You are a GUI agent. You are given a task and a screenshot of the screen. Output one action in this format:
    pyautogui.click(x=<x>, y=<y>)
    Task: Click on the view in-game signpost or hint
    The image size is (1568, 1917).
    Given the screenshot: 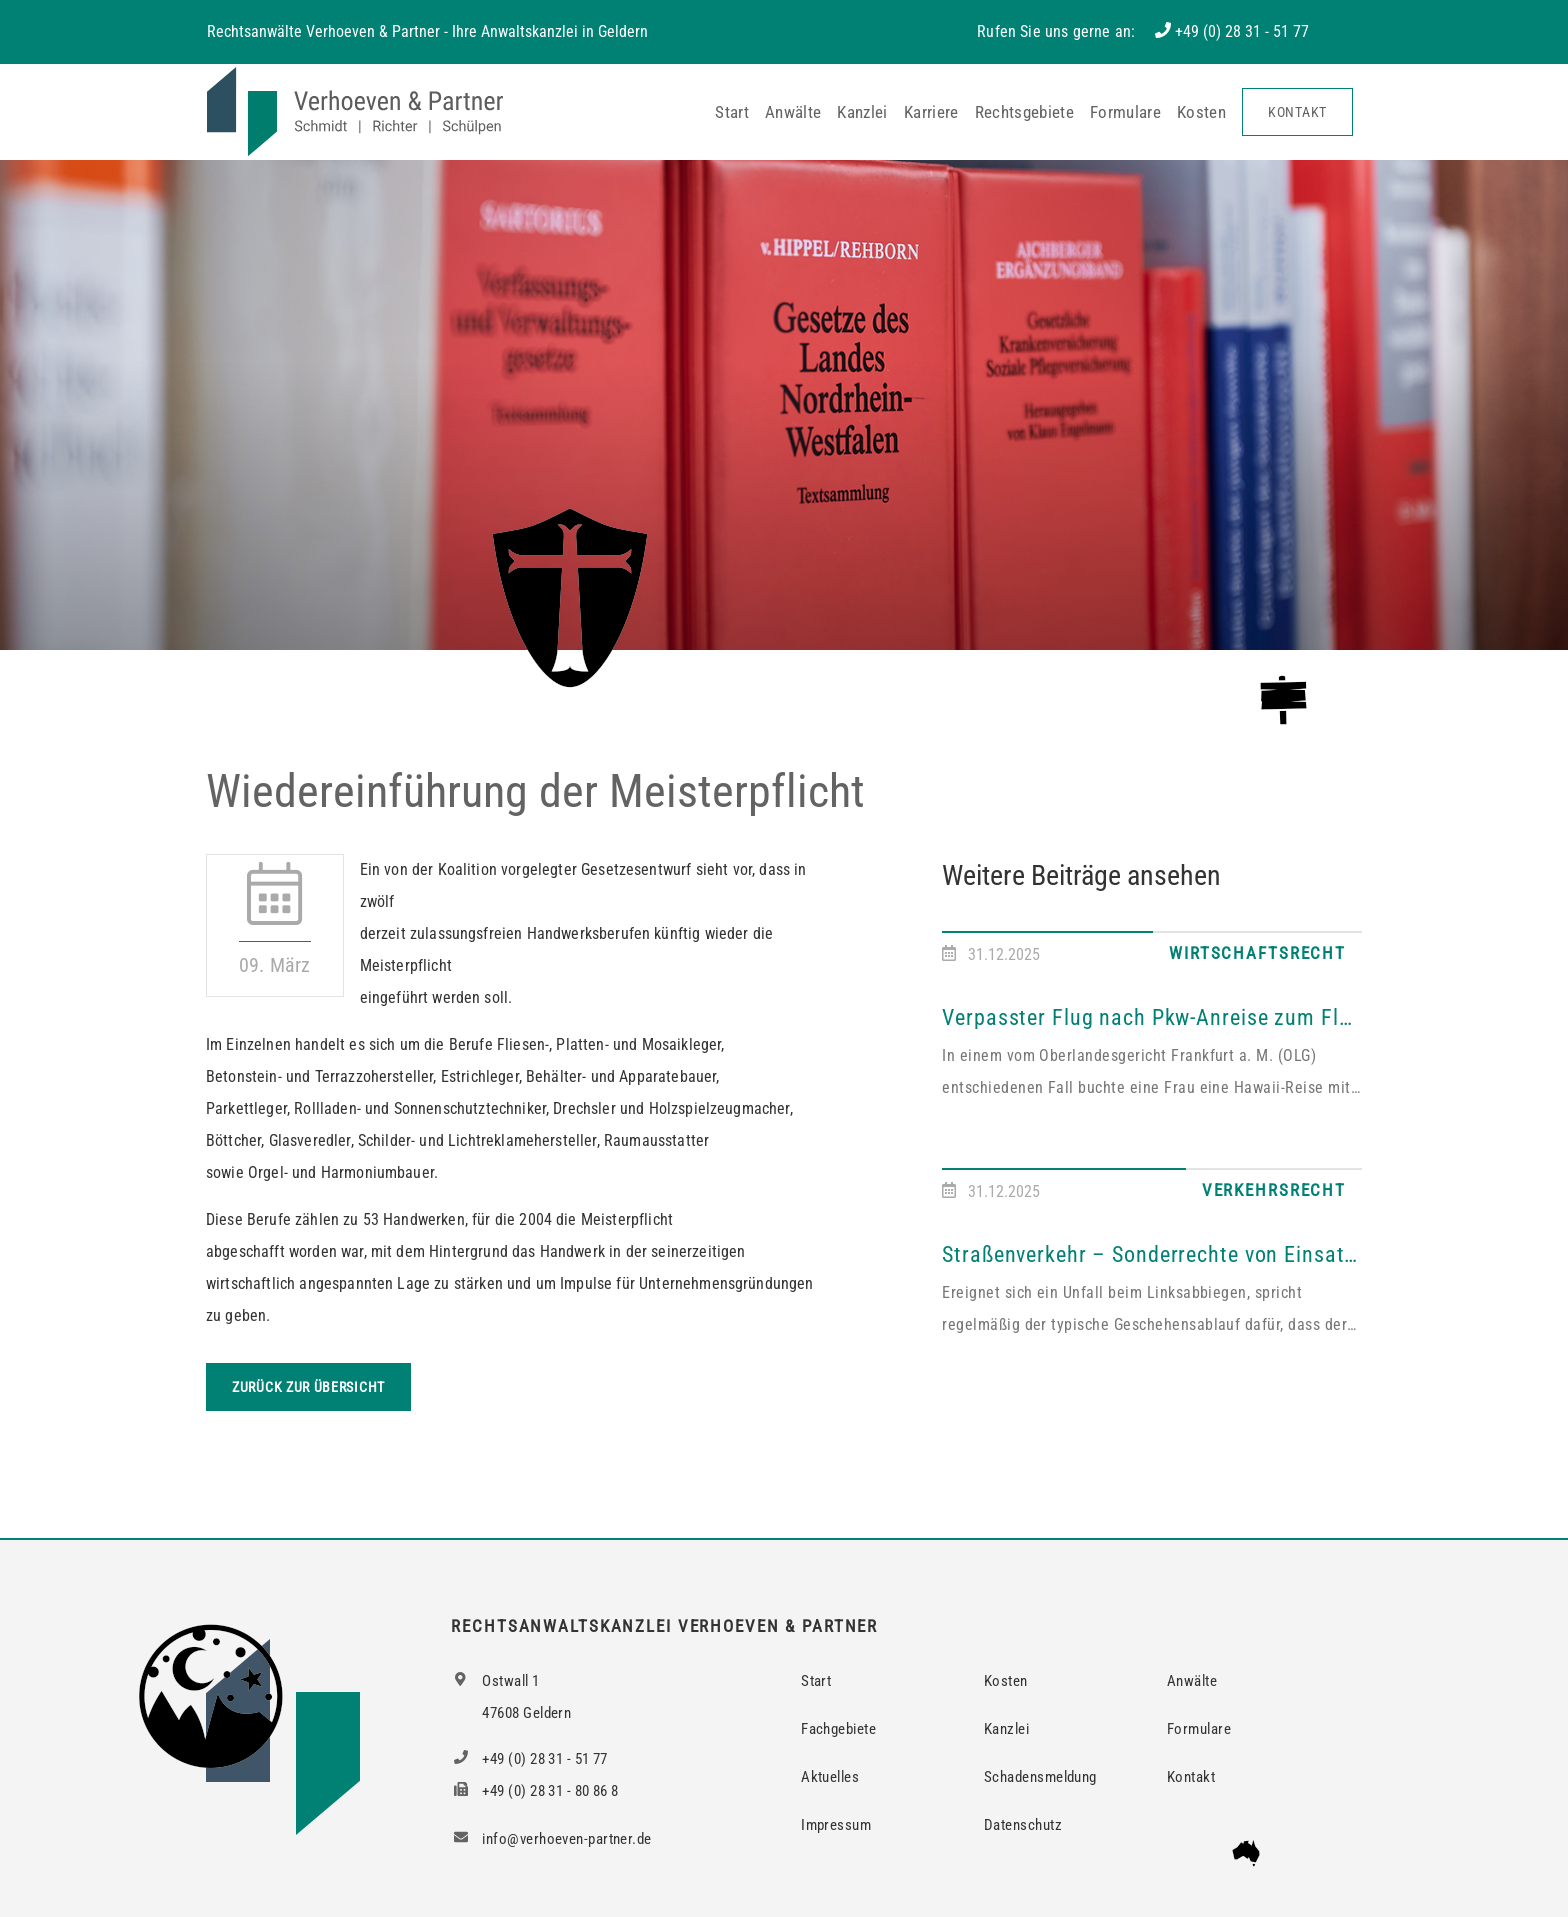 What is the action you would take?
    pyautogui.click(x=1284, y=699)
    